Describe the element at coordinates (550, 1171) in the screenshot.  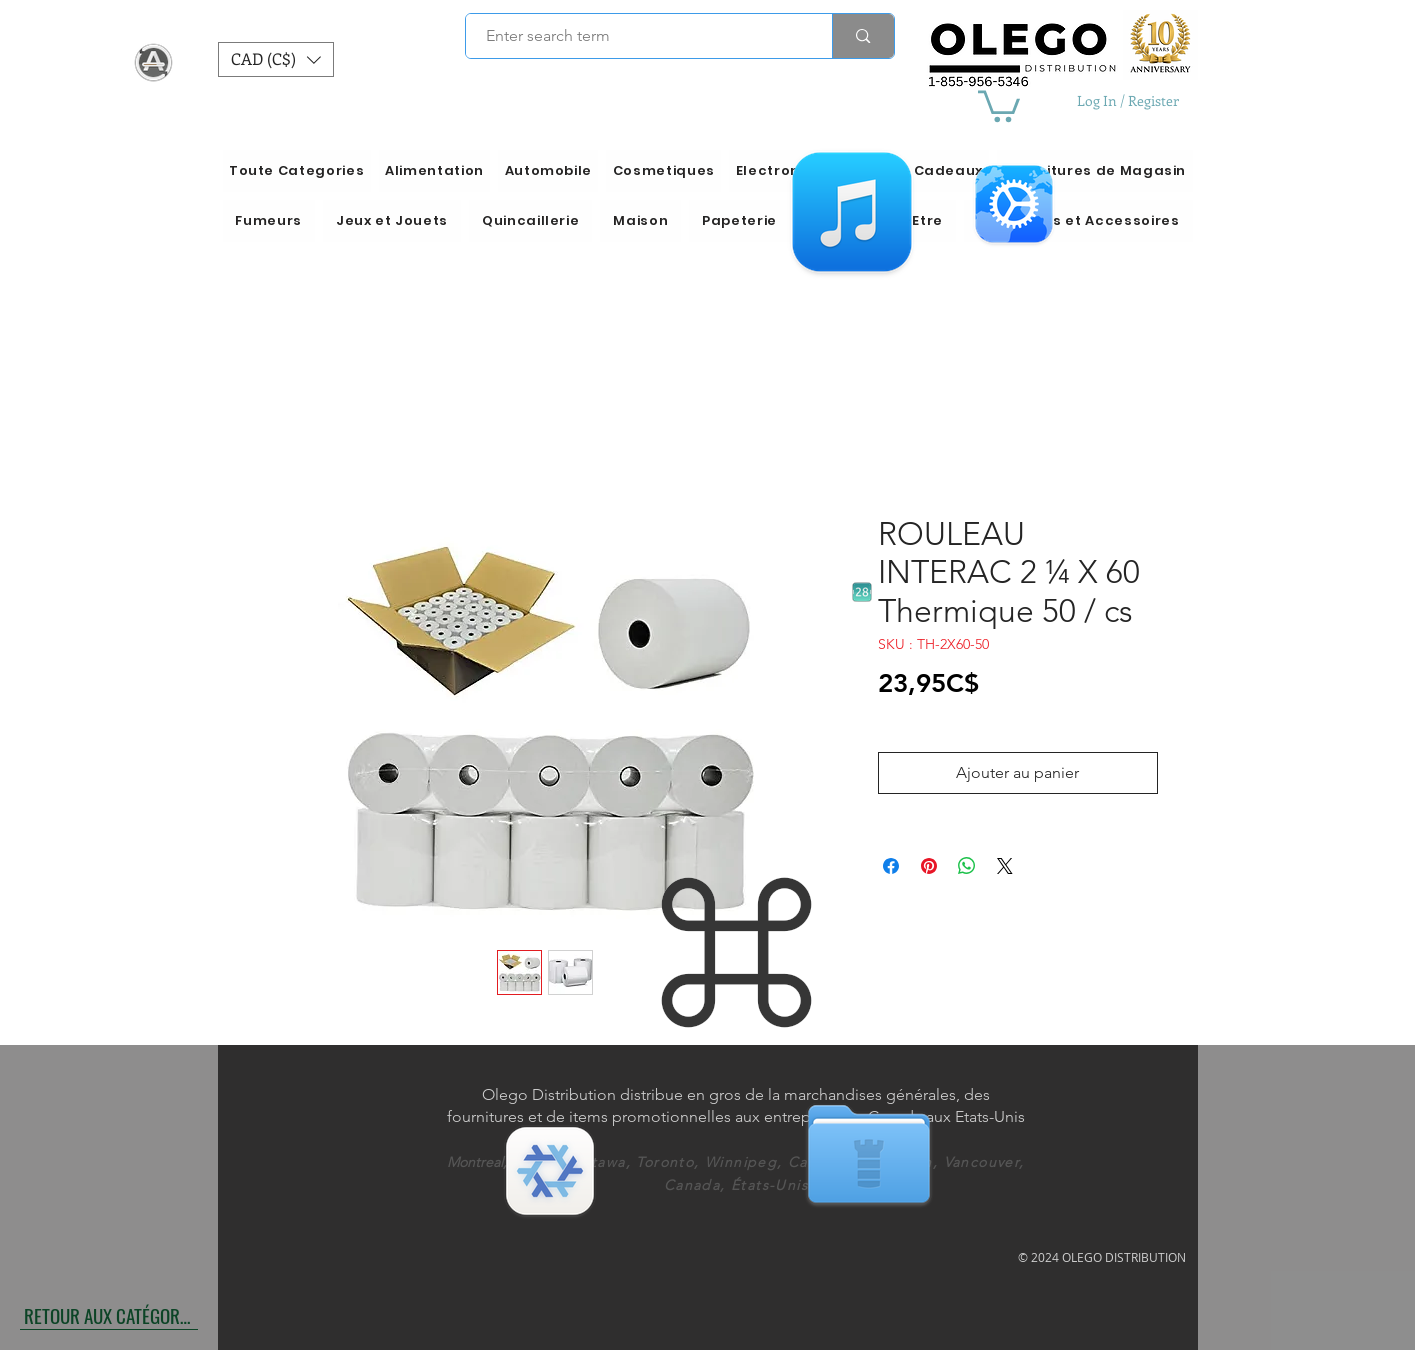
I see `open the nix package manager` at that location.